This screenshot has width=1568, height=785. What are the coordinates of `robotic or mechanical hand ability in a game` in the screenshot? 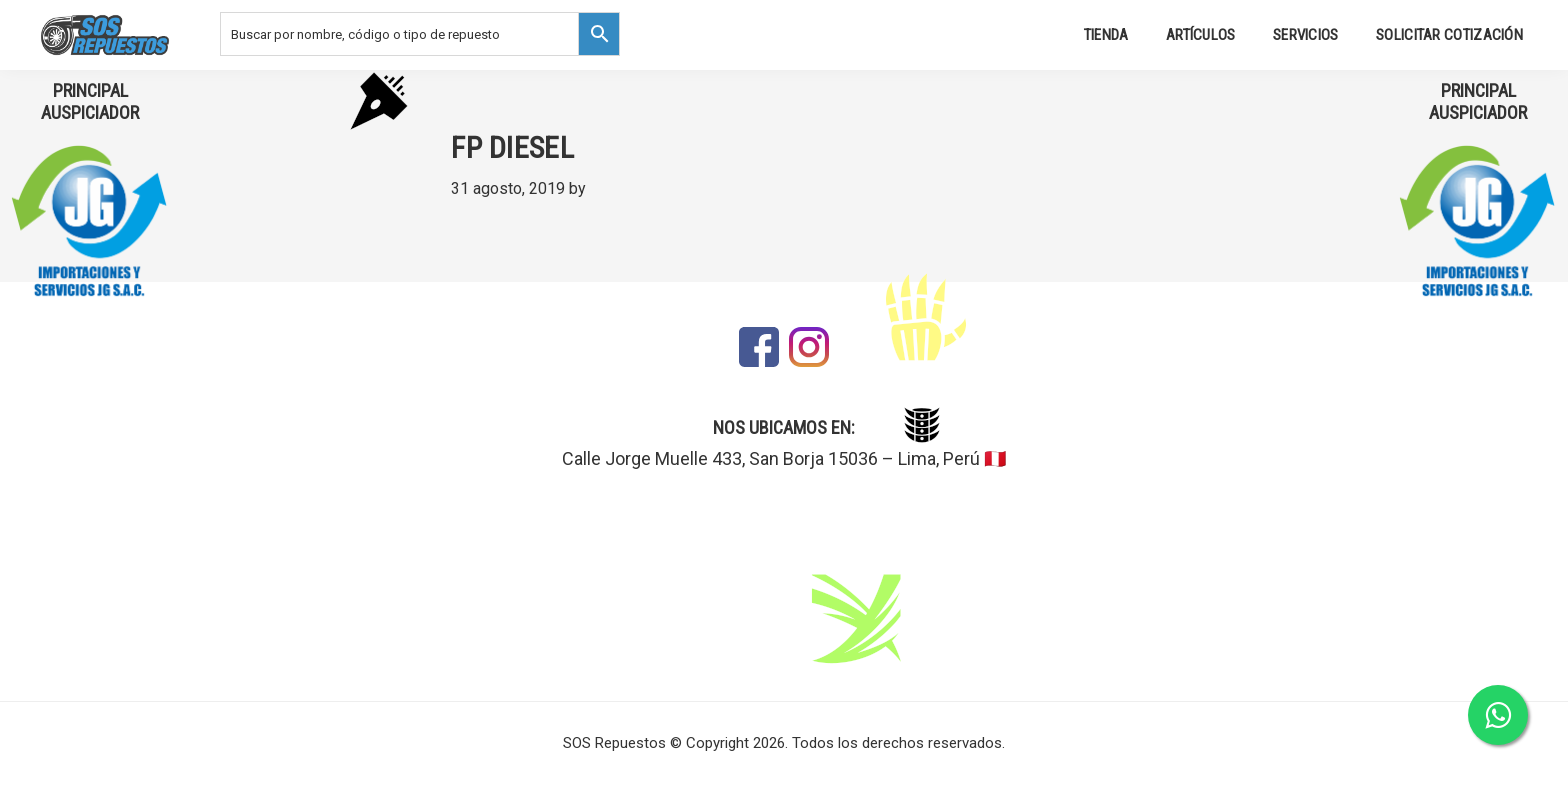 It's located at (922, 317).